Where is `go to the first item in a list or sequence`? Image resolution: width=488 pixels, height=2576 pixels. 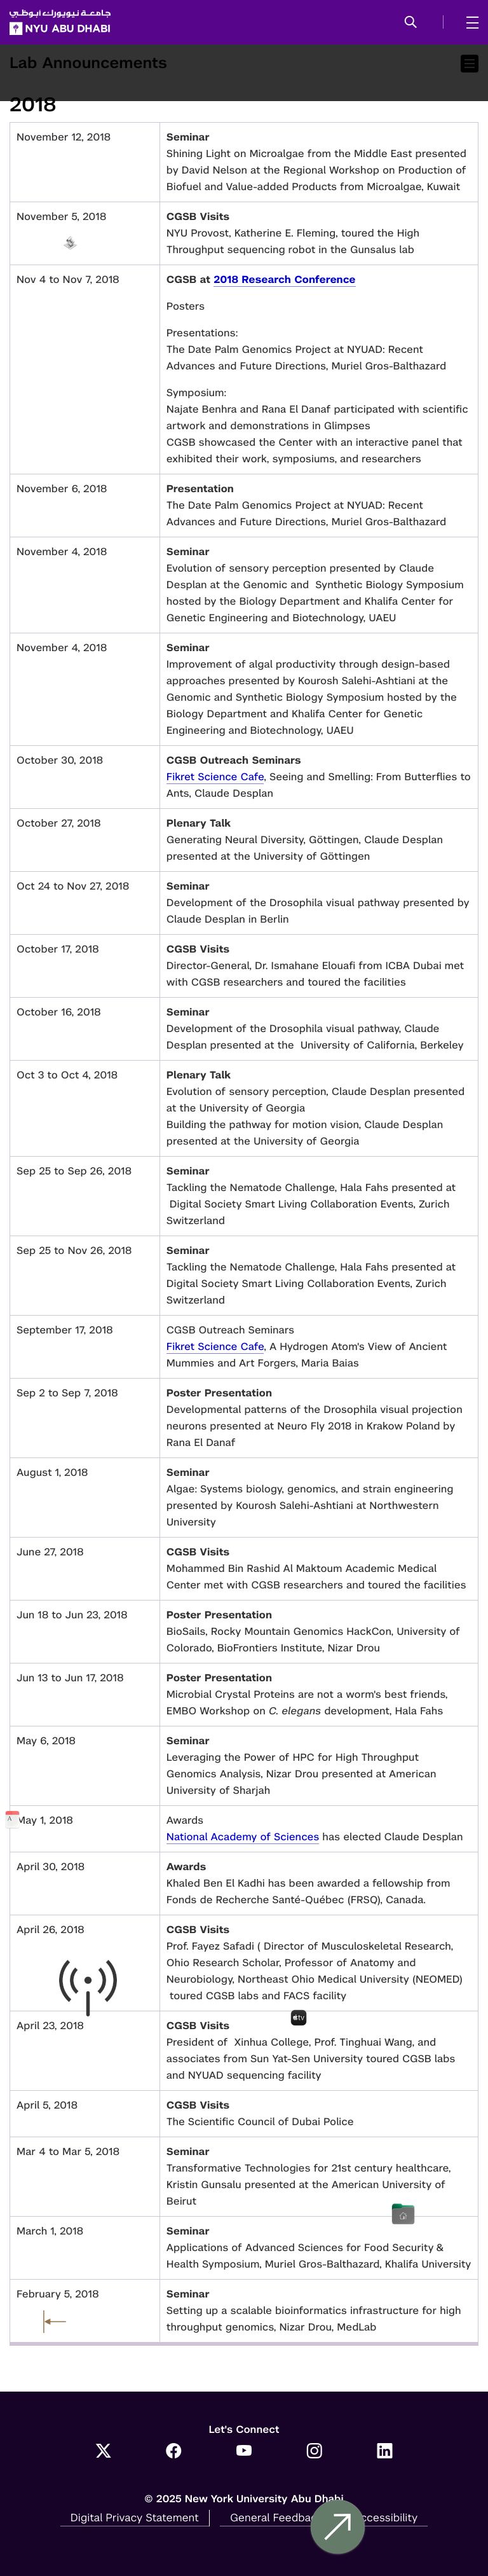
go to the first item in a list or sequence is located at coordinates (55, 2322).